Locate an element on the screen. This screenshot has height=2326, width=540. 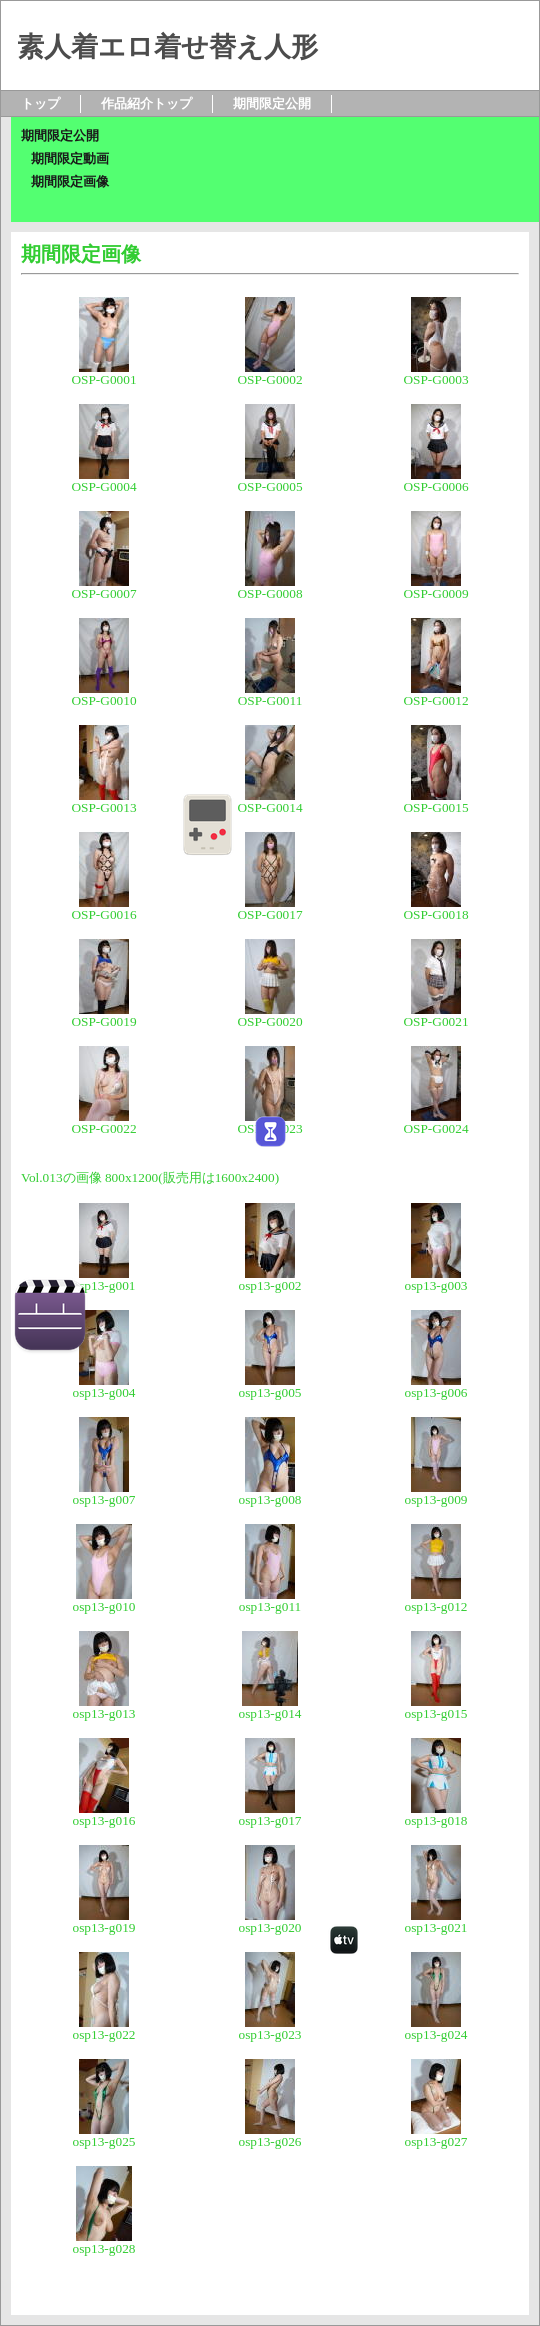
open the game store or gaming app is located at coordinates (207, 824).